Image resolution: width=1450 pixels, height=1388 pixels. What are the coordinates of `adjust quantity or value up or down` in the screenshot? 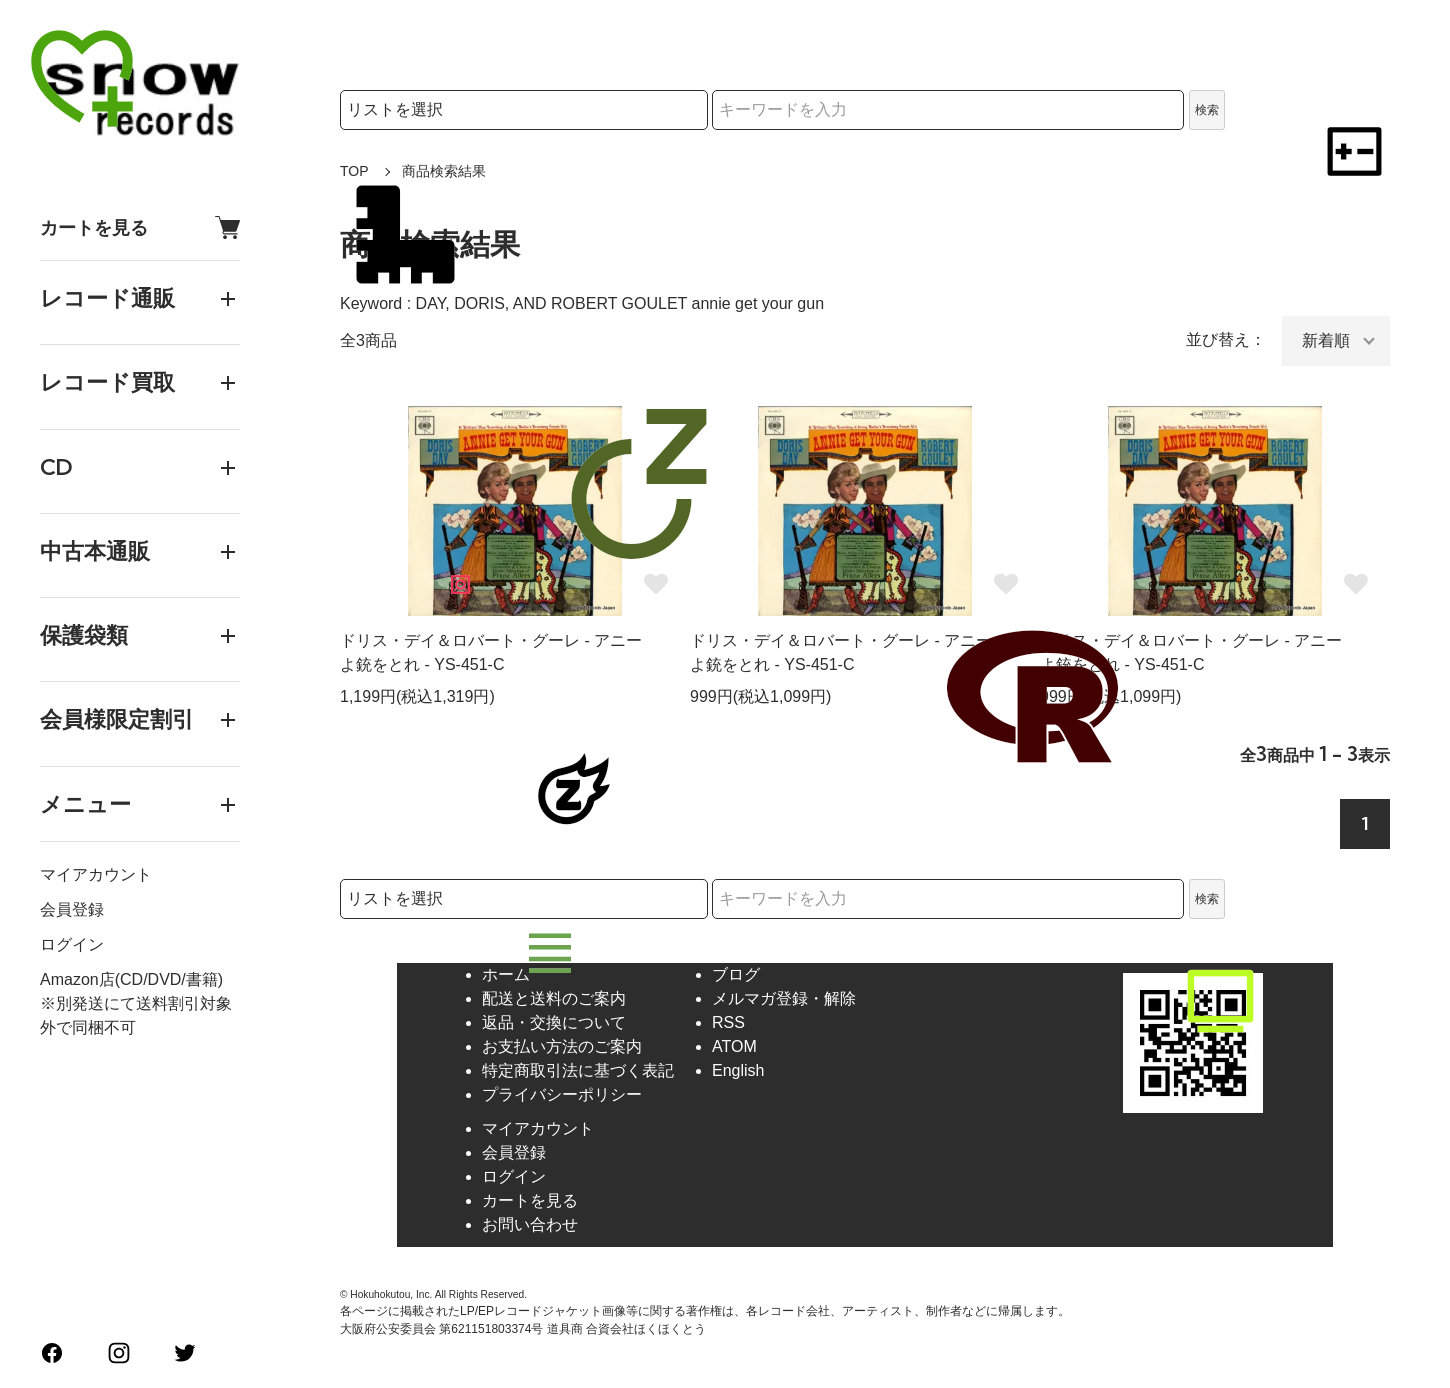 It's located at (1354, 151).